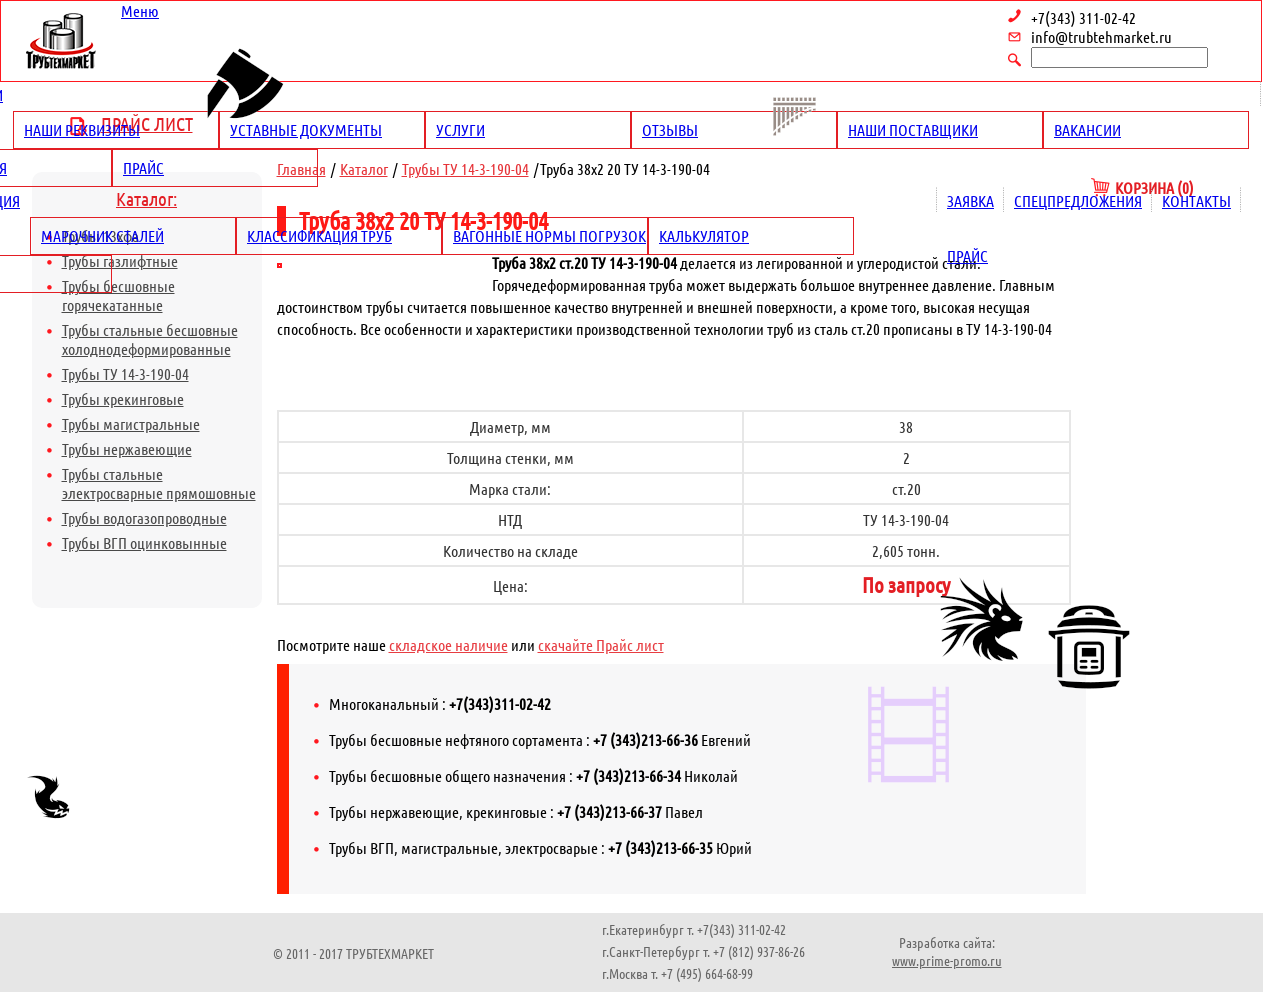 The height and width of the screenshot is (992, 1263). Describe the element at coordinates (908, 734) in the screenshot. I see `access video or movie content` at that location.